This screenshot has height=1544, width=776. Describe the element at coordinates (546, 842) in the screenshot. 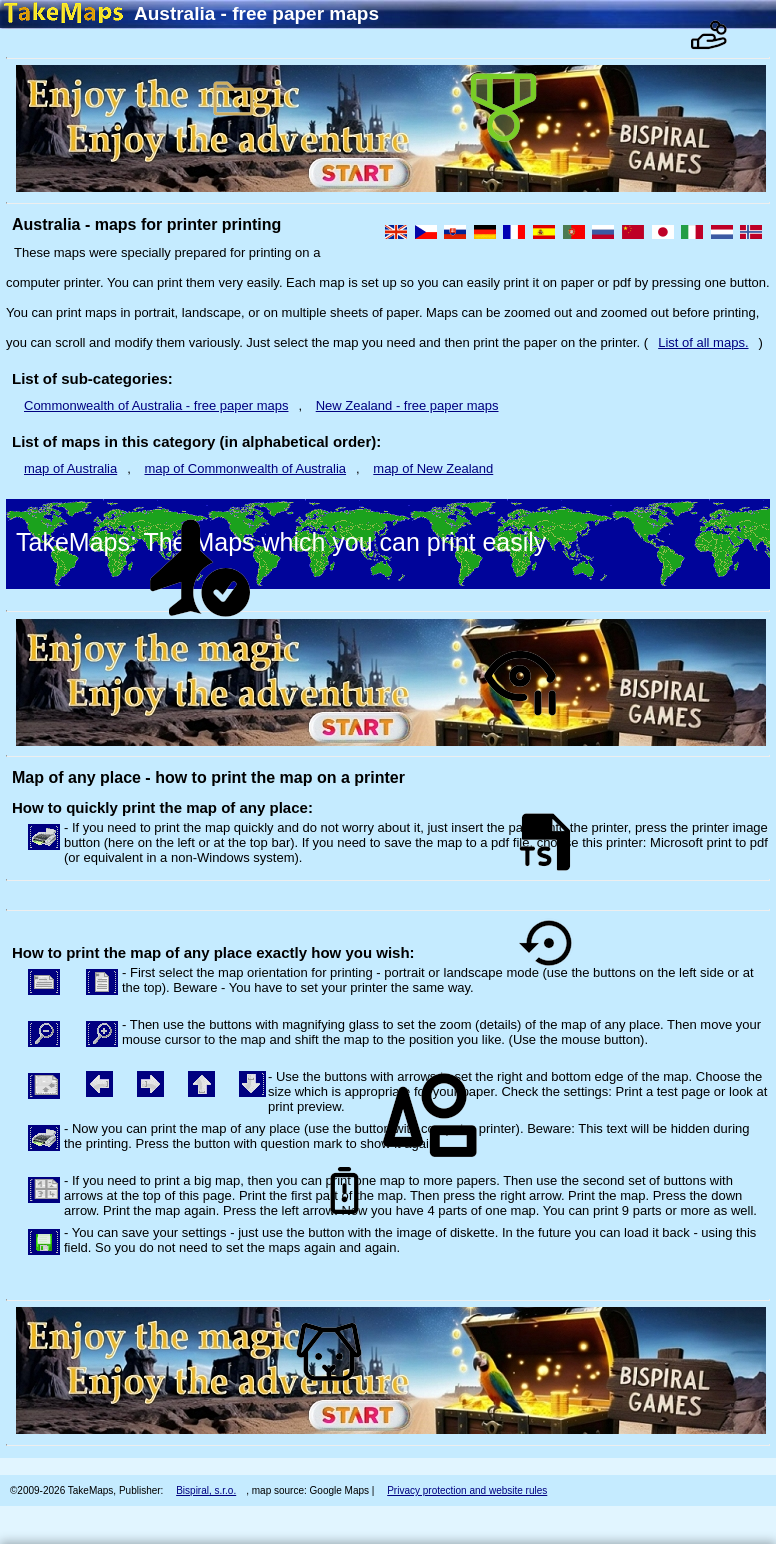

I see `typescript file indicator` at that location.